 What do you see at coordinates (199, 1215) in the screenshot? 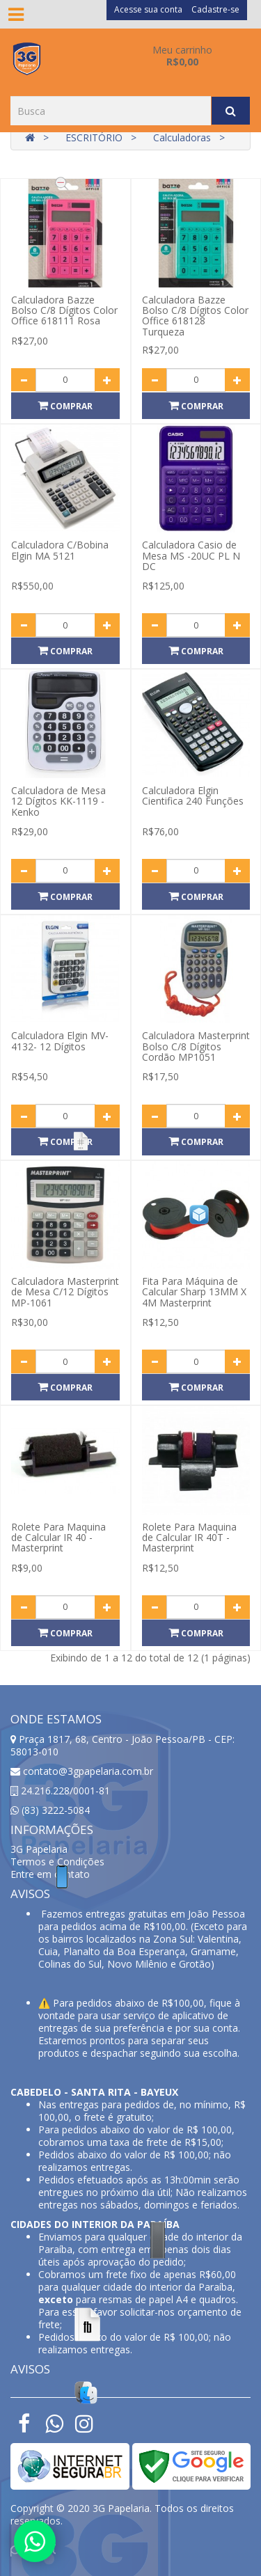
I see `access 3D model or USD file viewer` at bounding box center [199, 1215].